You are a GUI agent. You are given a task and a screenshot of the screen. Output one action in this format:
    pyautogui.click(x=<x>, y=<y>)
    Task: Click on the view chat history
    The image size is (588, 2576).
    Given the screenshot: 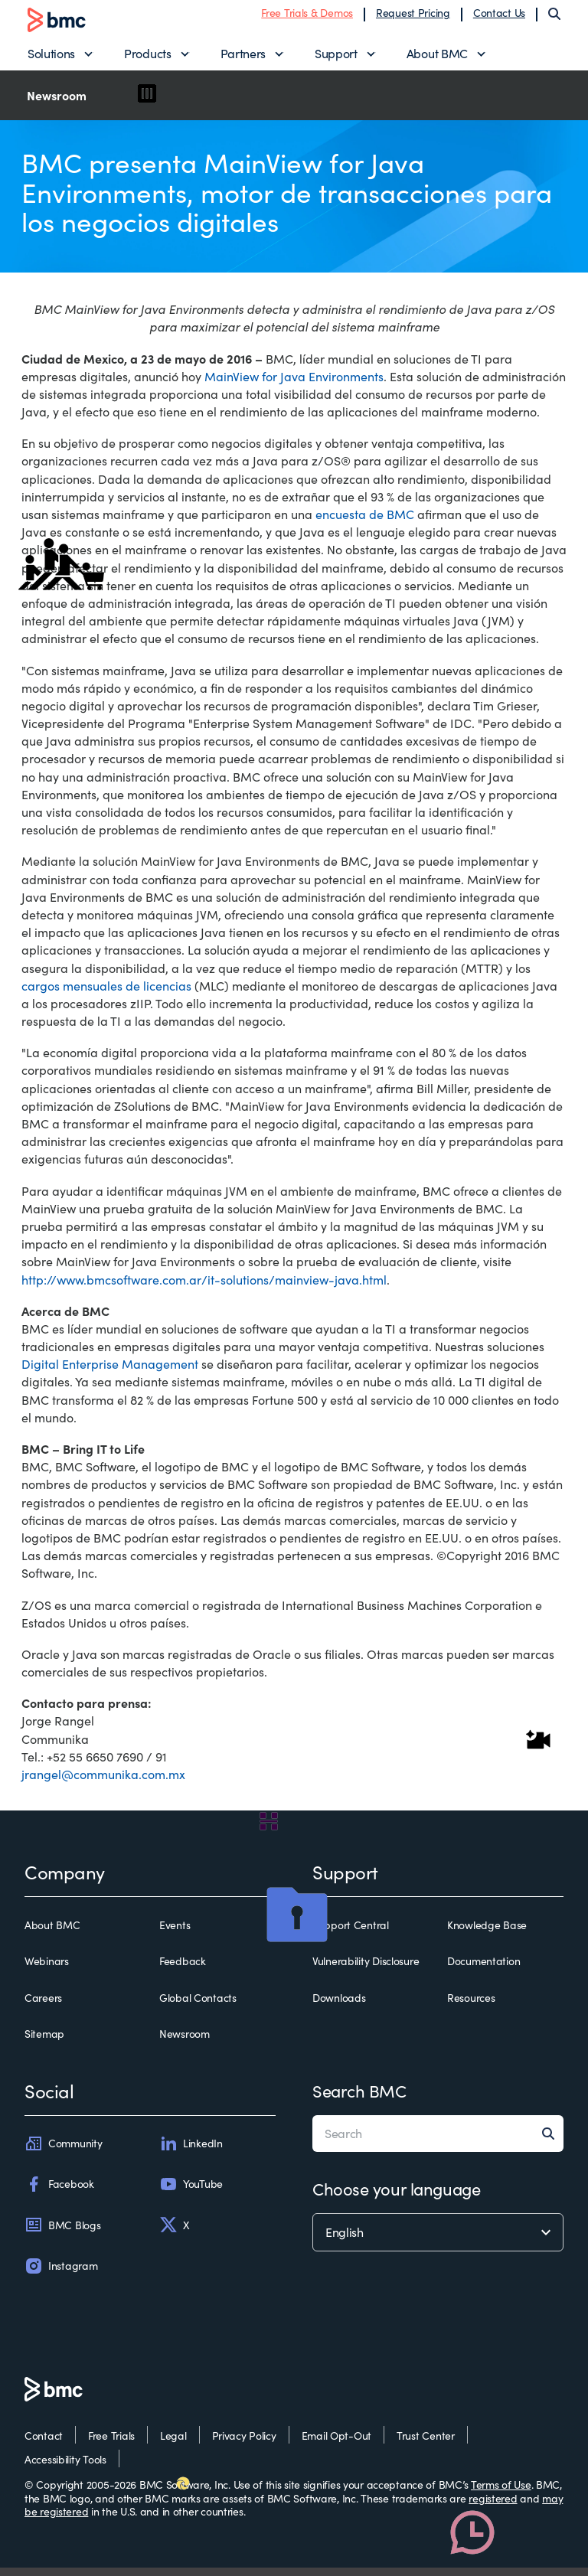 What is the action you would take?
    pyautogui.click(x=472, y=2532)
    